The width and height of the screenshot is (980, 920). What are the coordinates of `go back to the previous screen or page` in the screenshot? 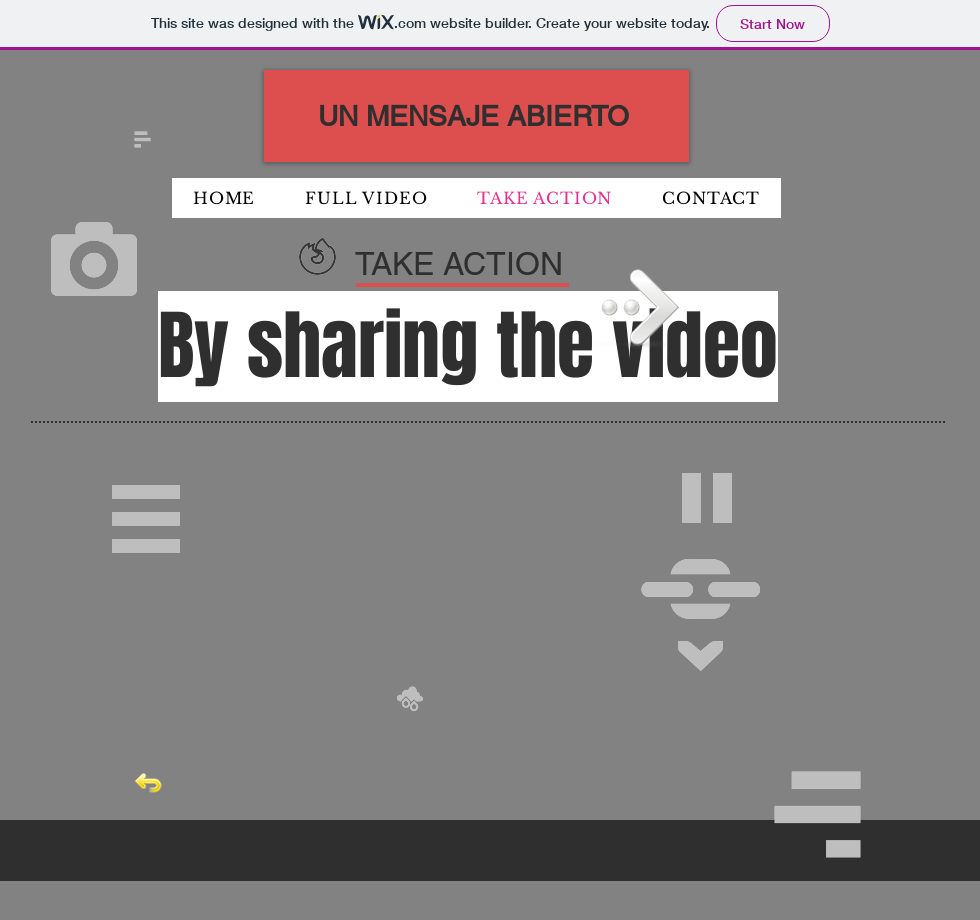 It's located at (639, 307).